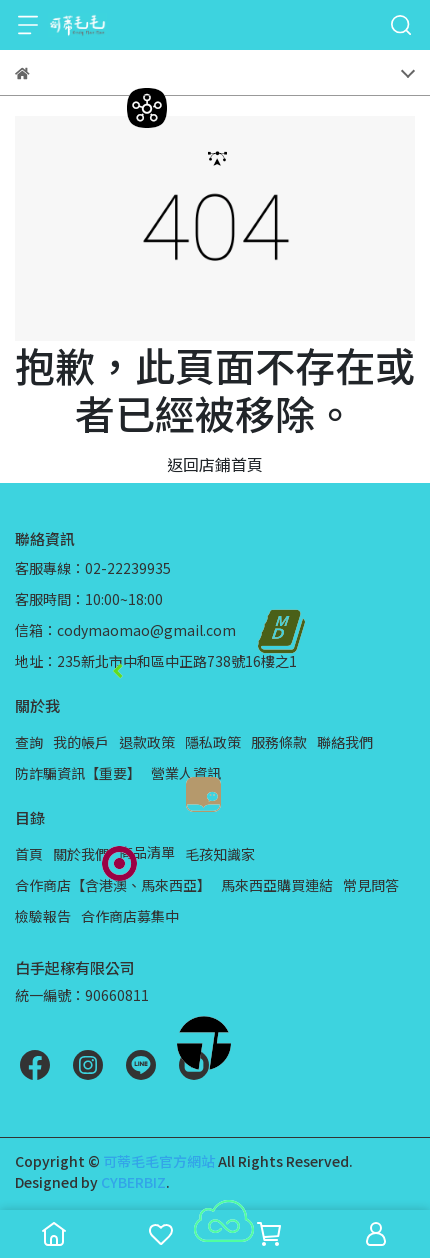 This screenshot has width=430, height=1258. Describe the element at coordinates (118, 671) in the screenshot. I see `navigate to the previous item or screen` at that location.